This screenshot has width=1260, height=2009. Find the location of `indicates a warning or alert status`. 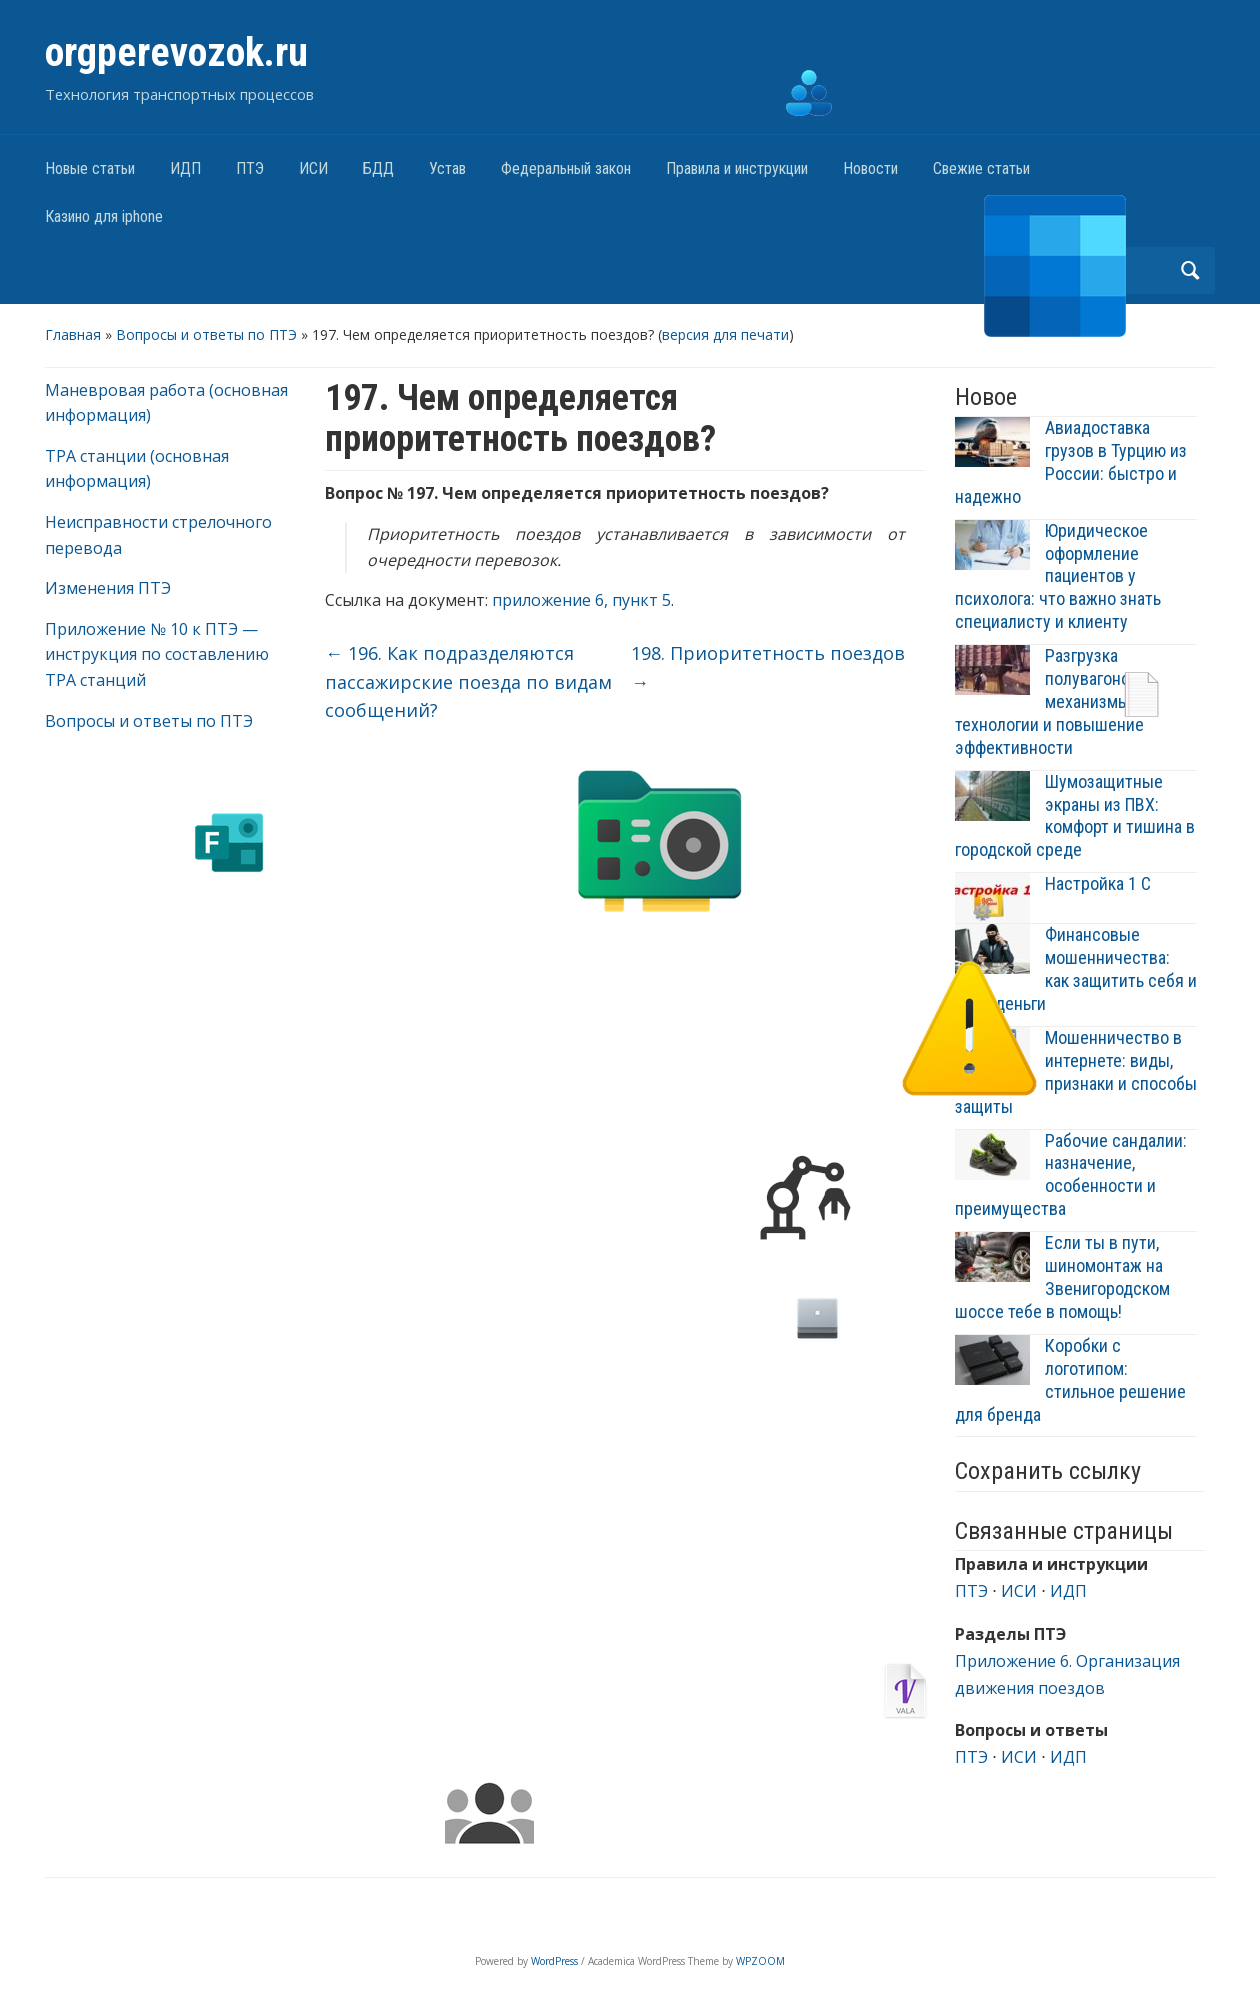

indicates a warning or alert status is located at coordinates (969, 1028).